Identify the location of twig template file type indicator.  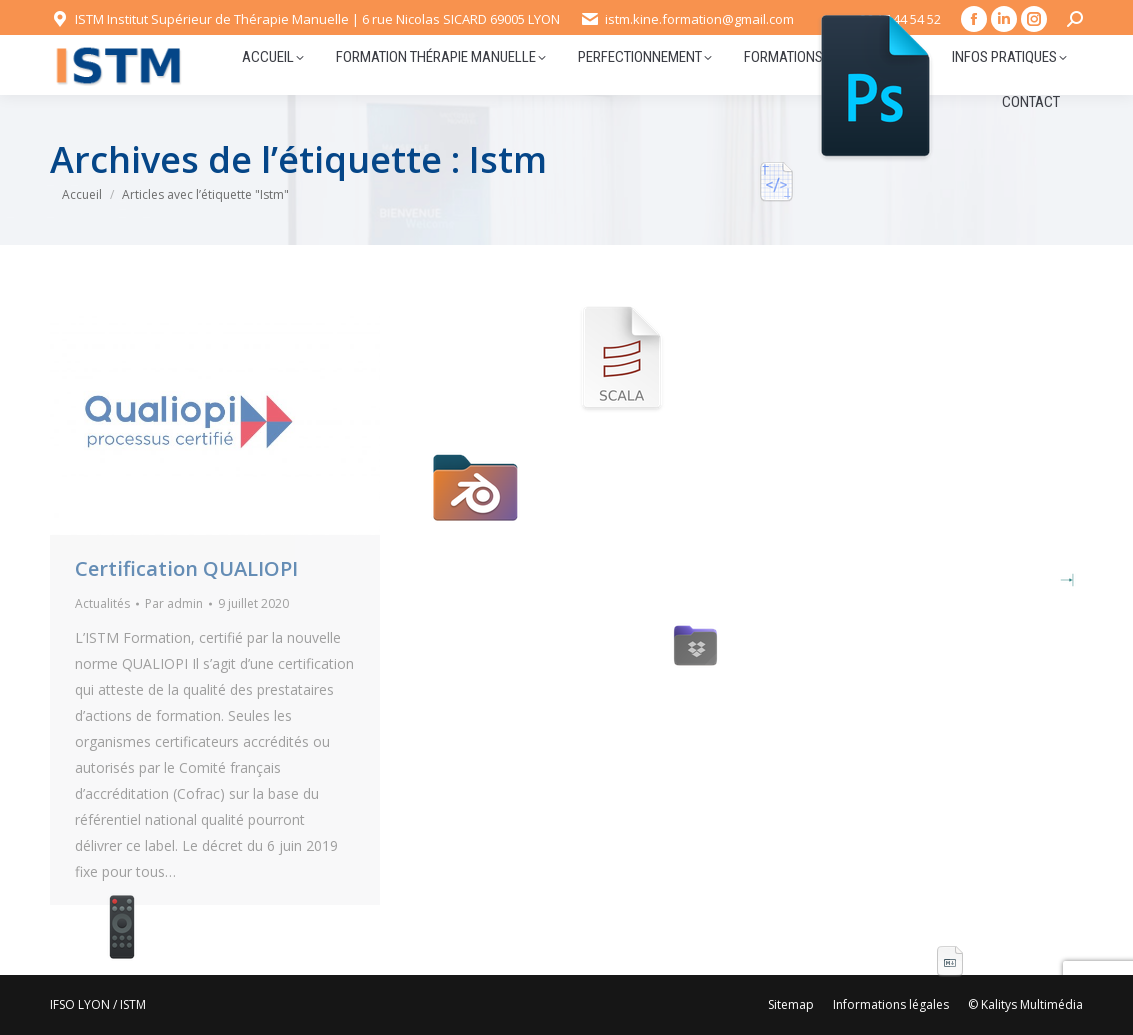
(776, 181).